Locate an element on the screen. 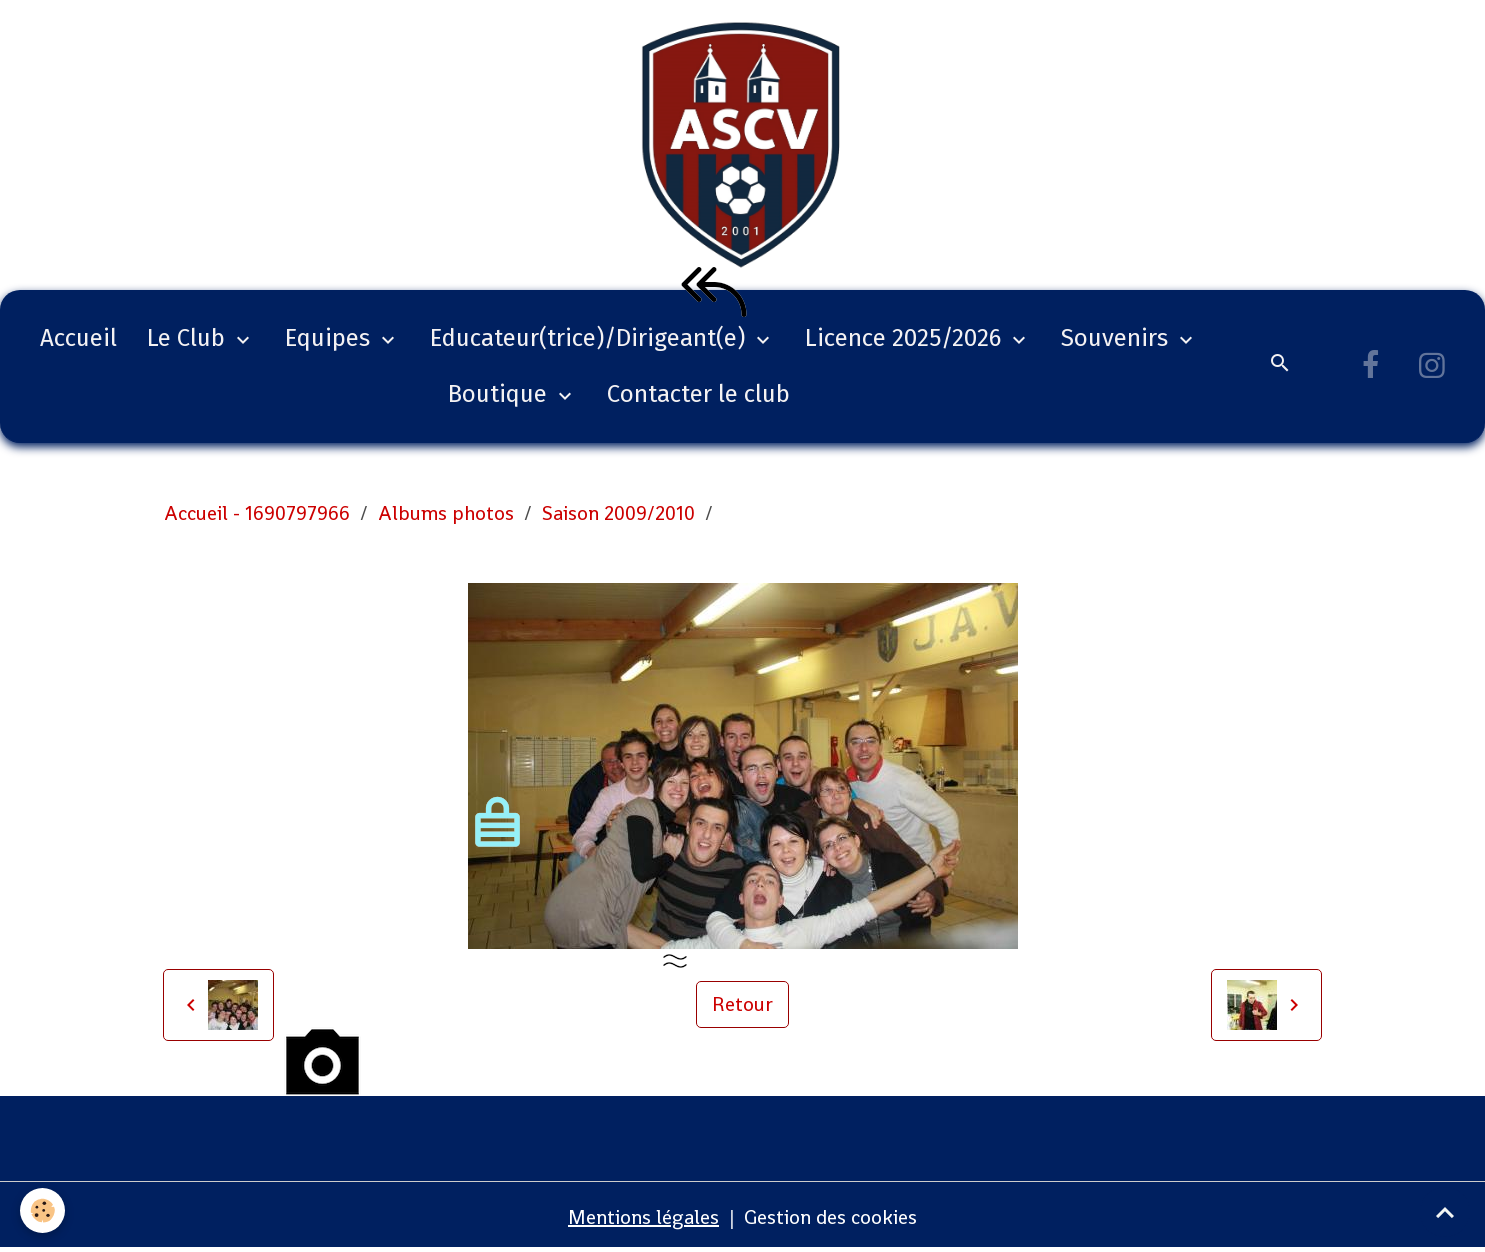  indicates approximate or estimated value is located at coordinates (675, 961).